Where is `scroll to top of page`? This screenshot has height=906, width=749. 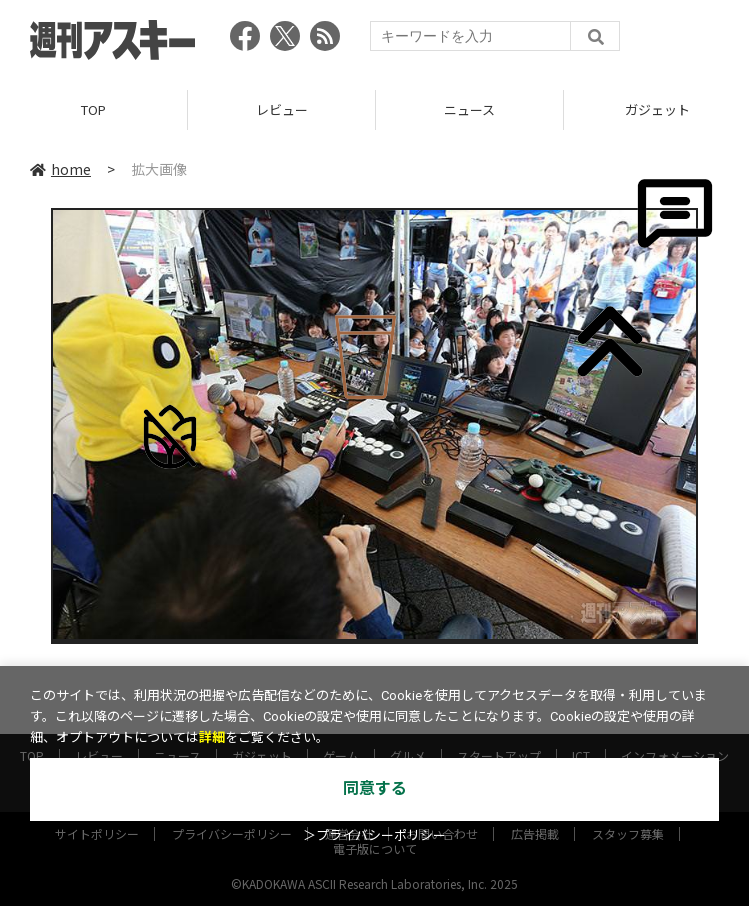
scroll to top of page is located at coordinates (610, 344).